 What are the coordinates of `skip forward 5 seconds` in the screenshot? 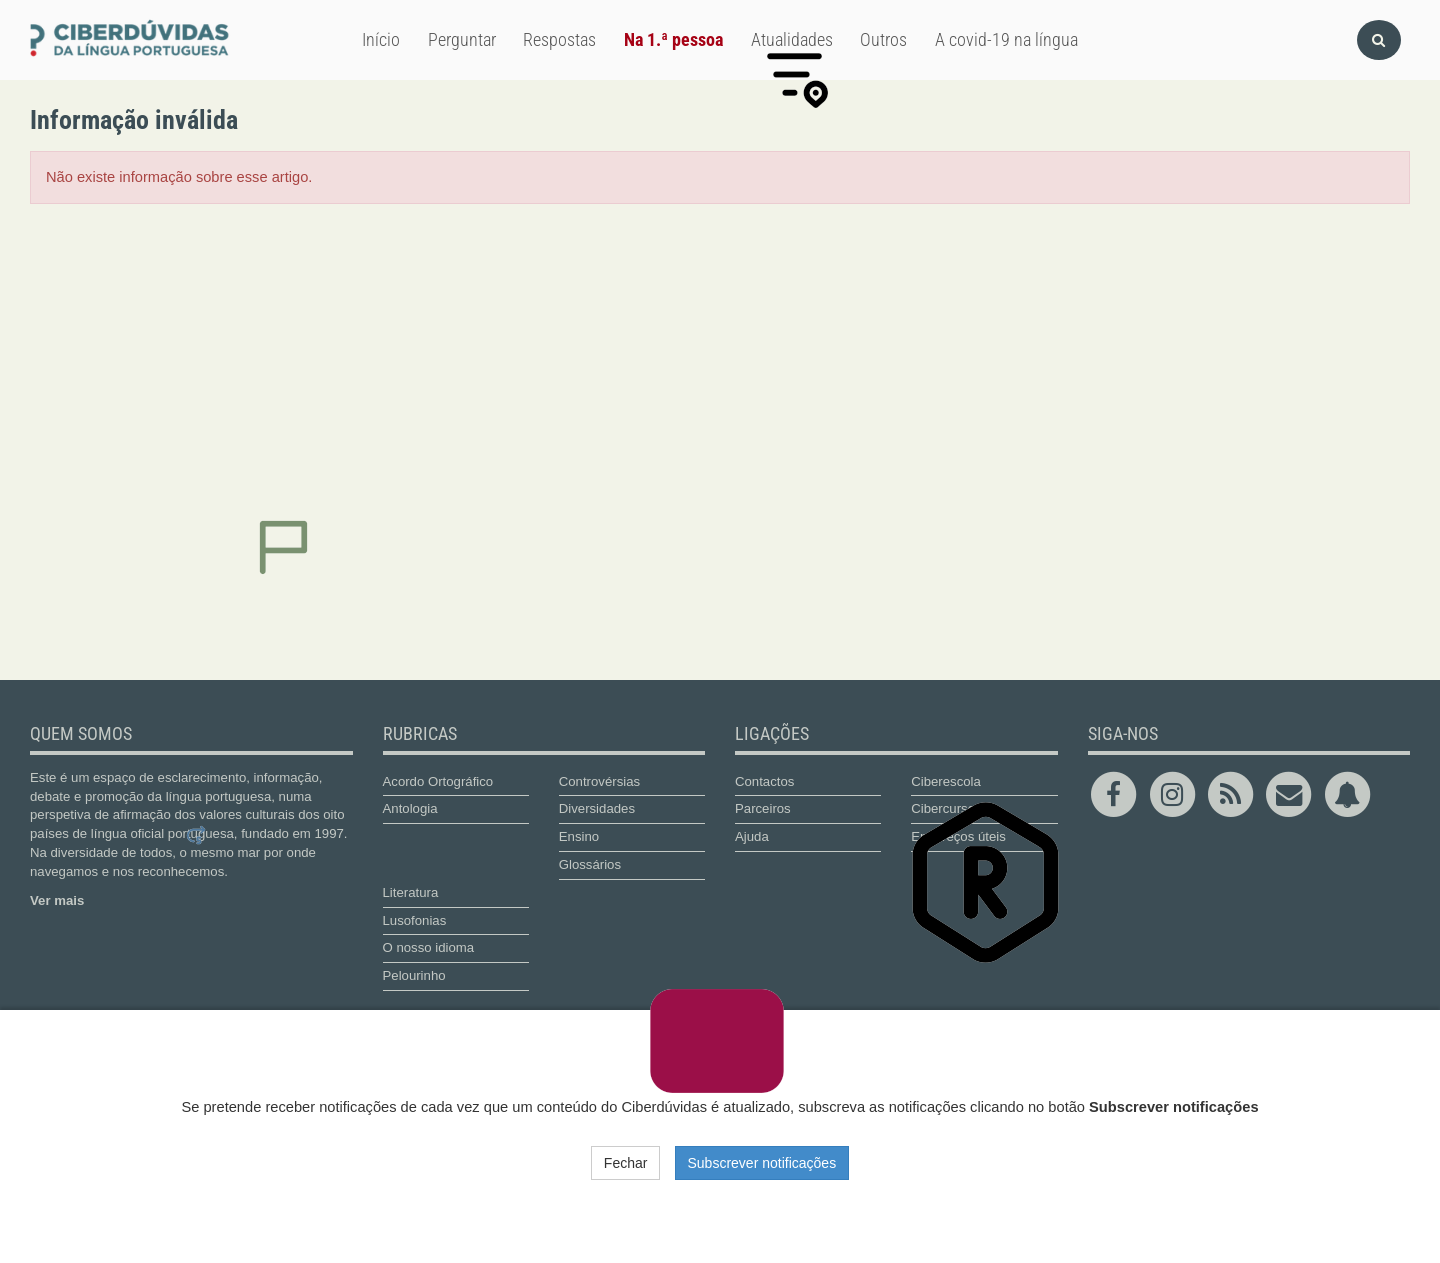 It's located at (196, 835).